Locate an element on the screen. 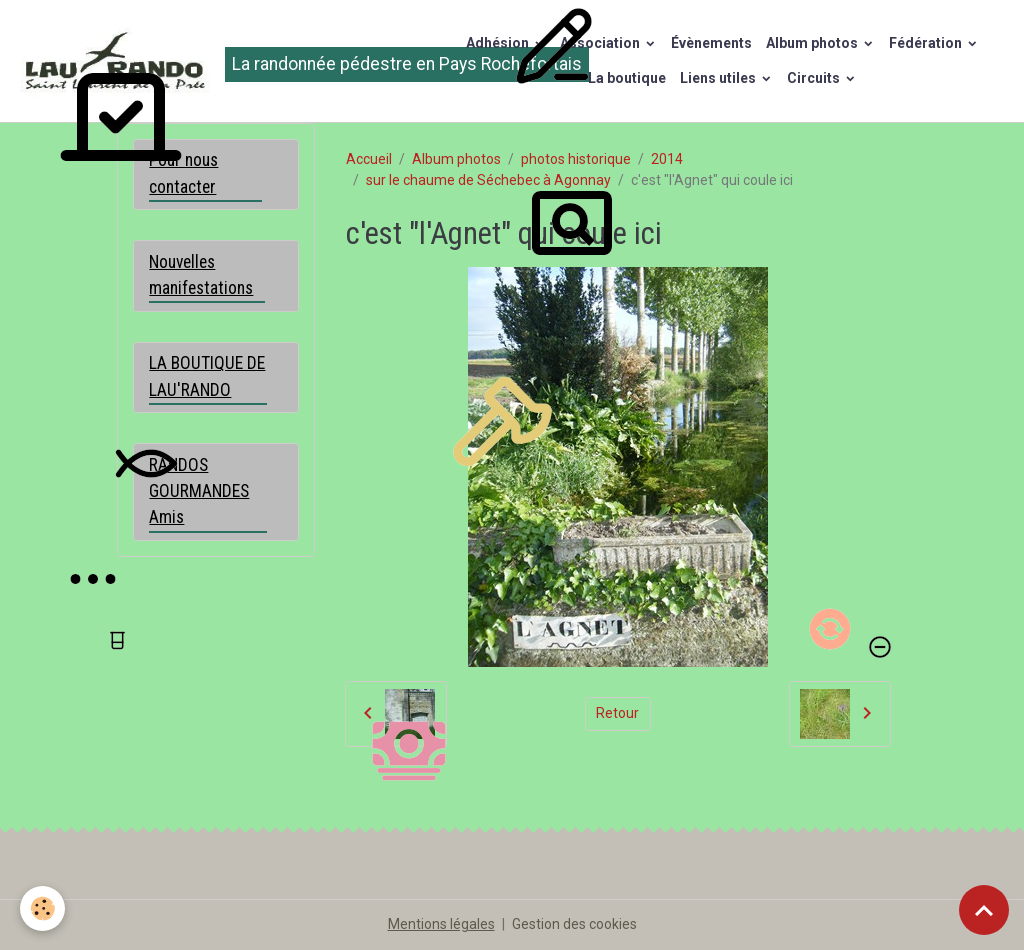  sync data or refresh content is located at coordinates (830, 629).